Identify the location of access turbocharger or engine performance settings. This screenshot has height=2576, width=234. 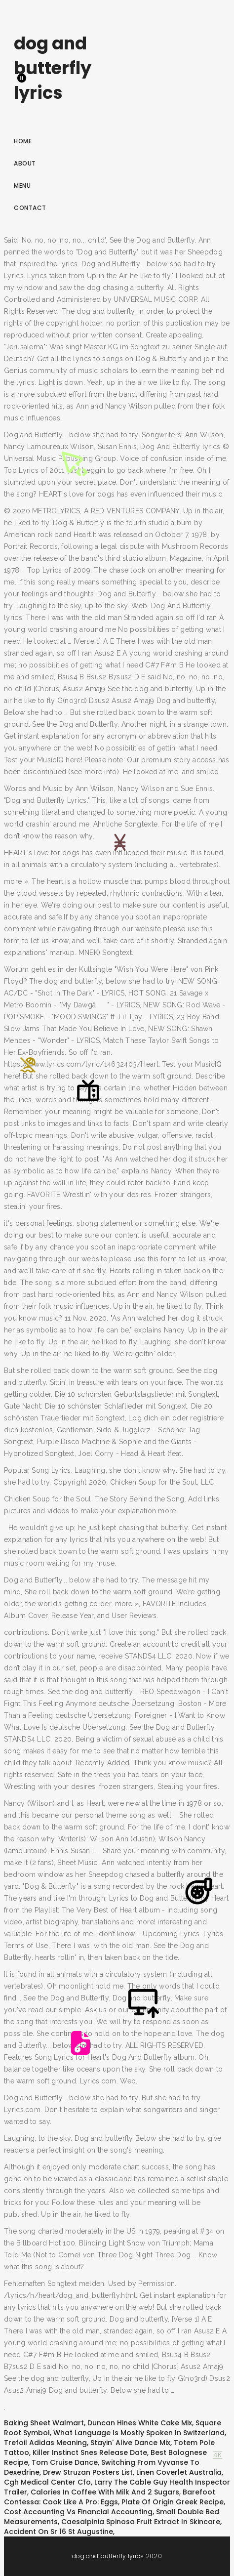
(198, 1891).